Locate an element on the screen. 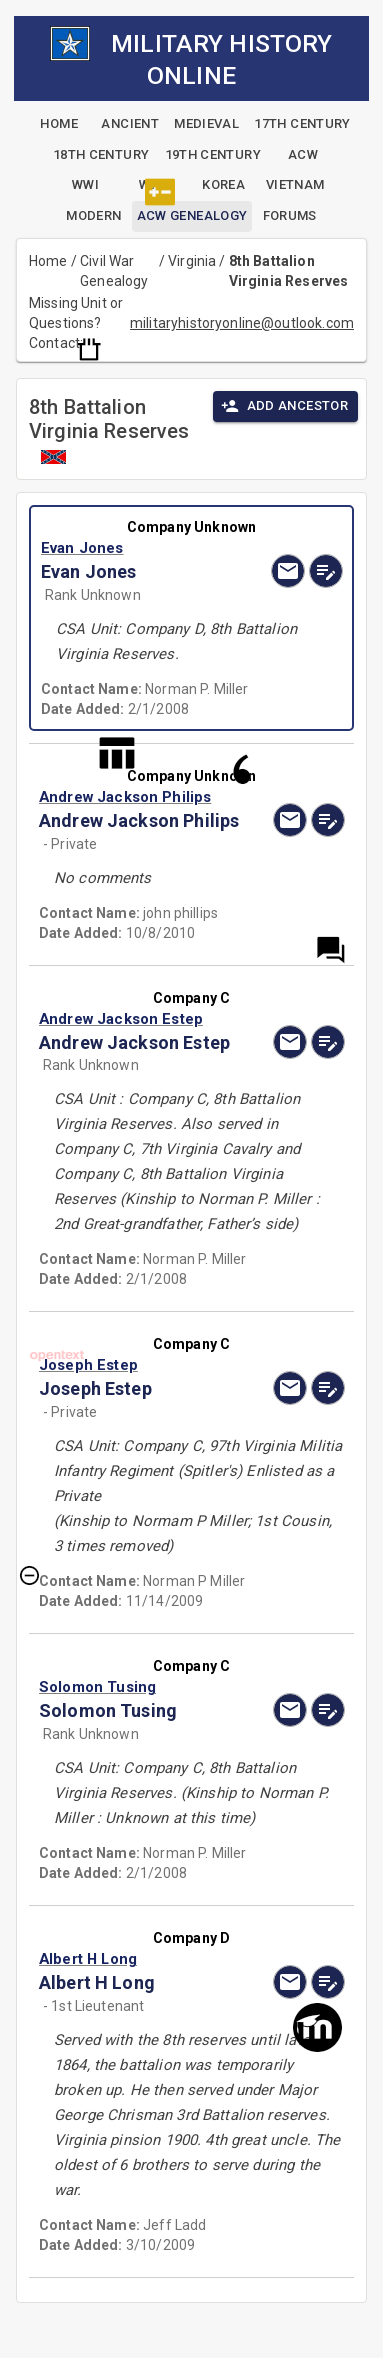 This screenshot has height=2358, width=383. open conversation or chat is located at coordinates (331, 948).